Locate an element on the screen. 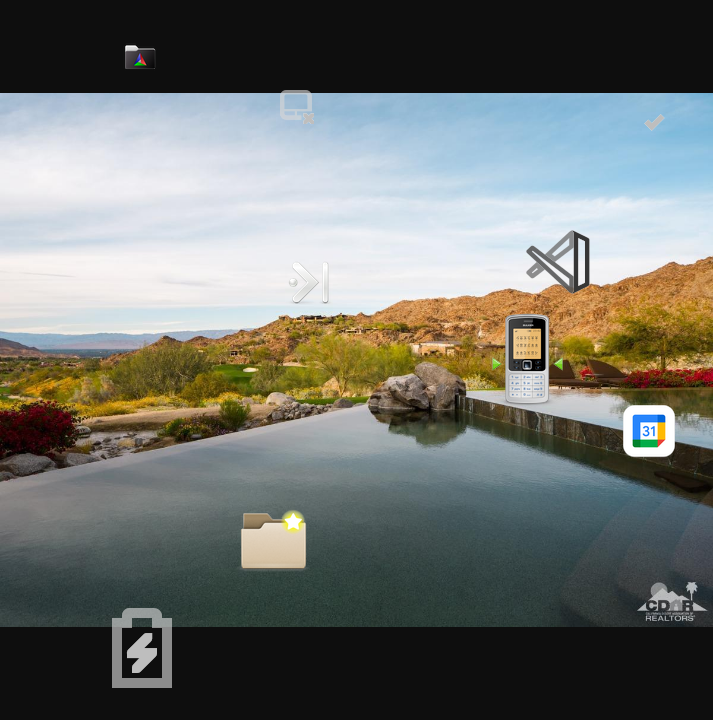 The image size is (713, 720). create a new folder is located at coordinates (273, 544).